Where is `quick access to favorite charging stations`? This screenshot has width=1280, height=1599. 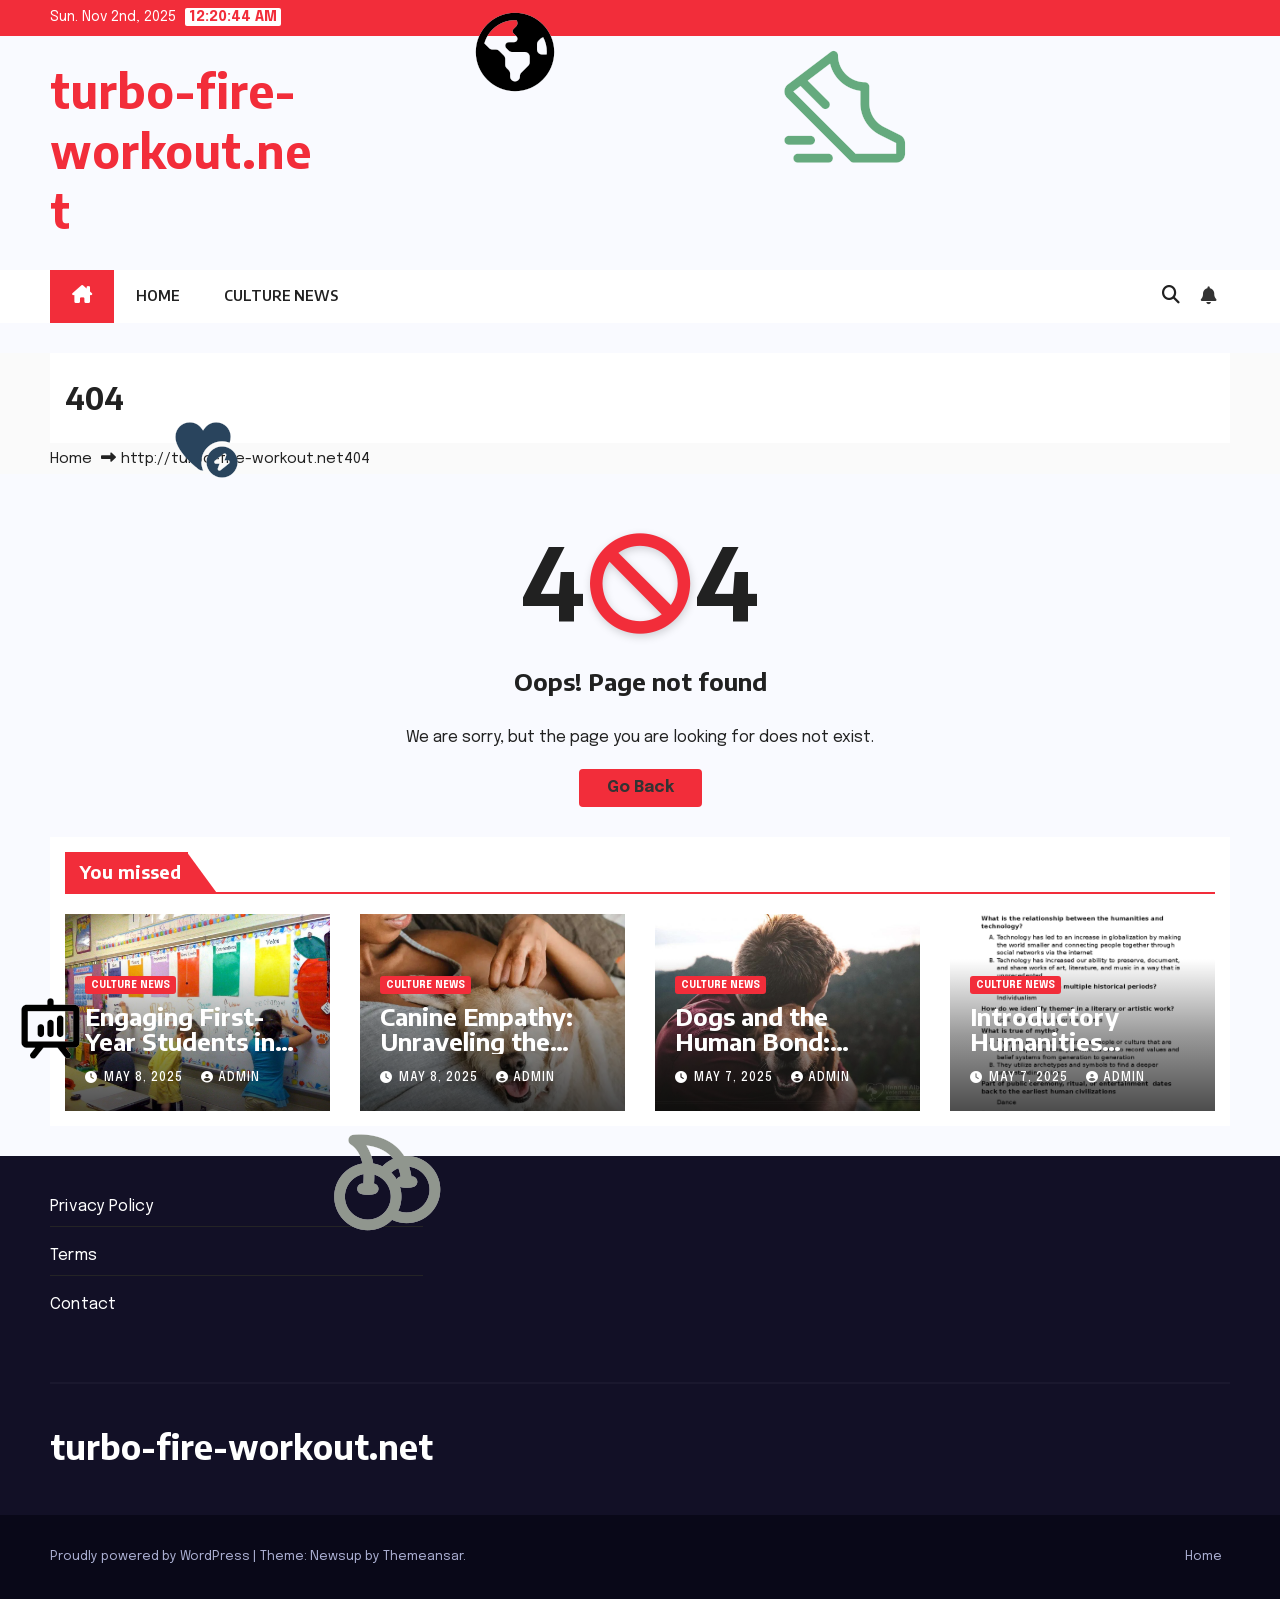
quick access to favorite charging stations is located at coordinates (206, 446).